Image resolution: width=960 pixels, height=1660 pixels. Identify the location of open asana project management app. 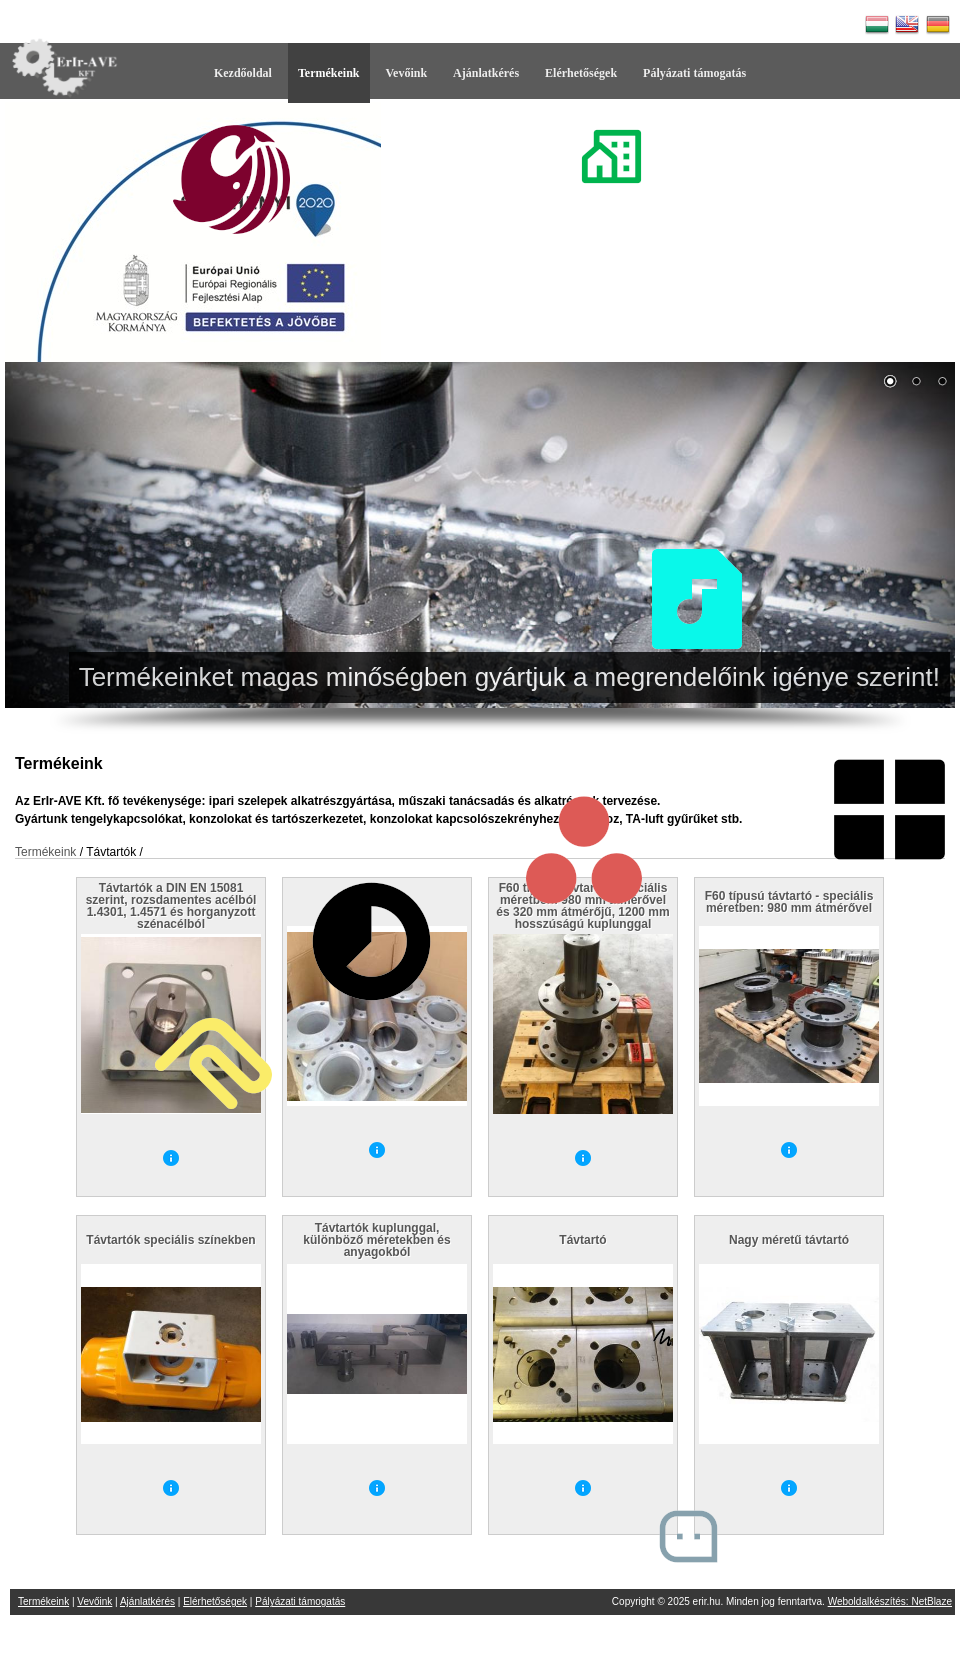
(584, 850).